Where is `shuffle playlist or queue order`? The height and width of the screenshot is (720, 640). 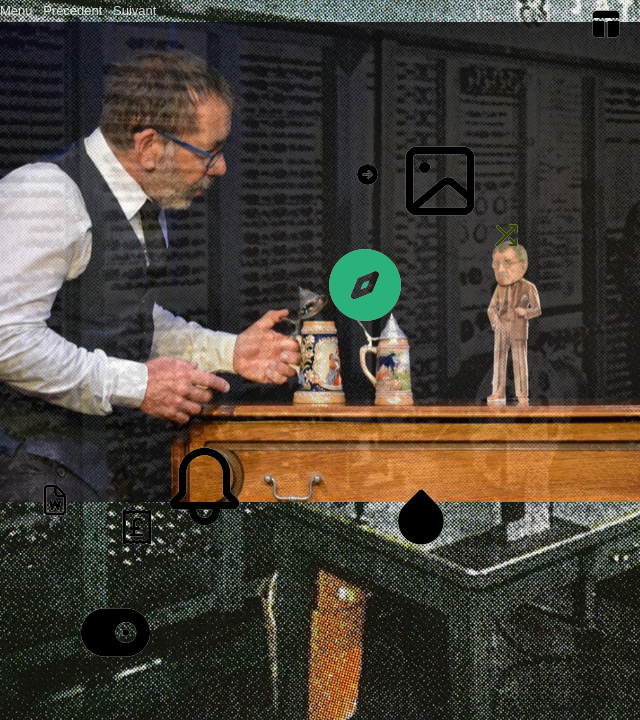
shuffle playlist or queue order is located at coordinates (506, 235).